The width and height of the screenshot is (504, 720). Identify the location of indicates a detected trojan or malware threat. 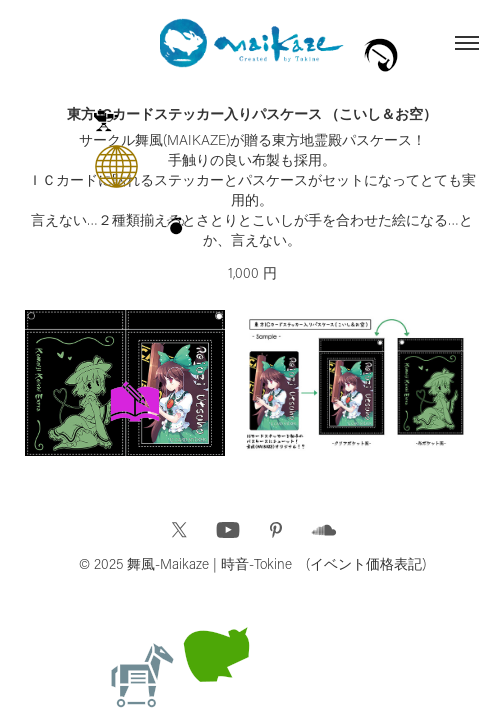
(142, 675).